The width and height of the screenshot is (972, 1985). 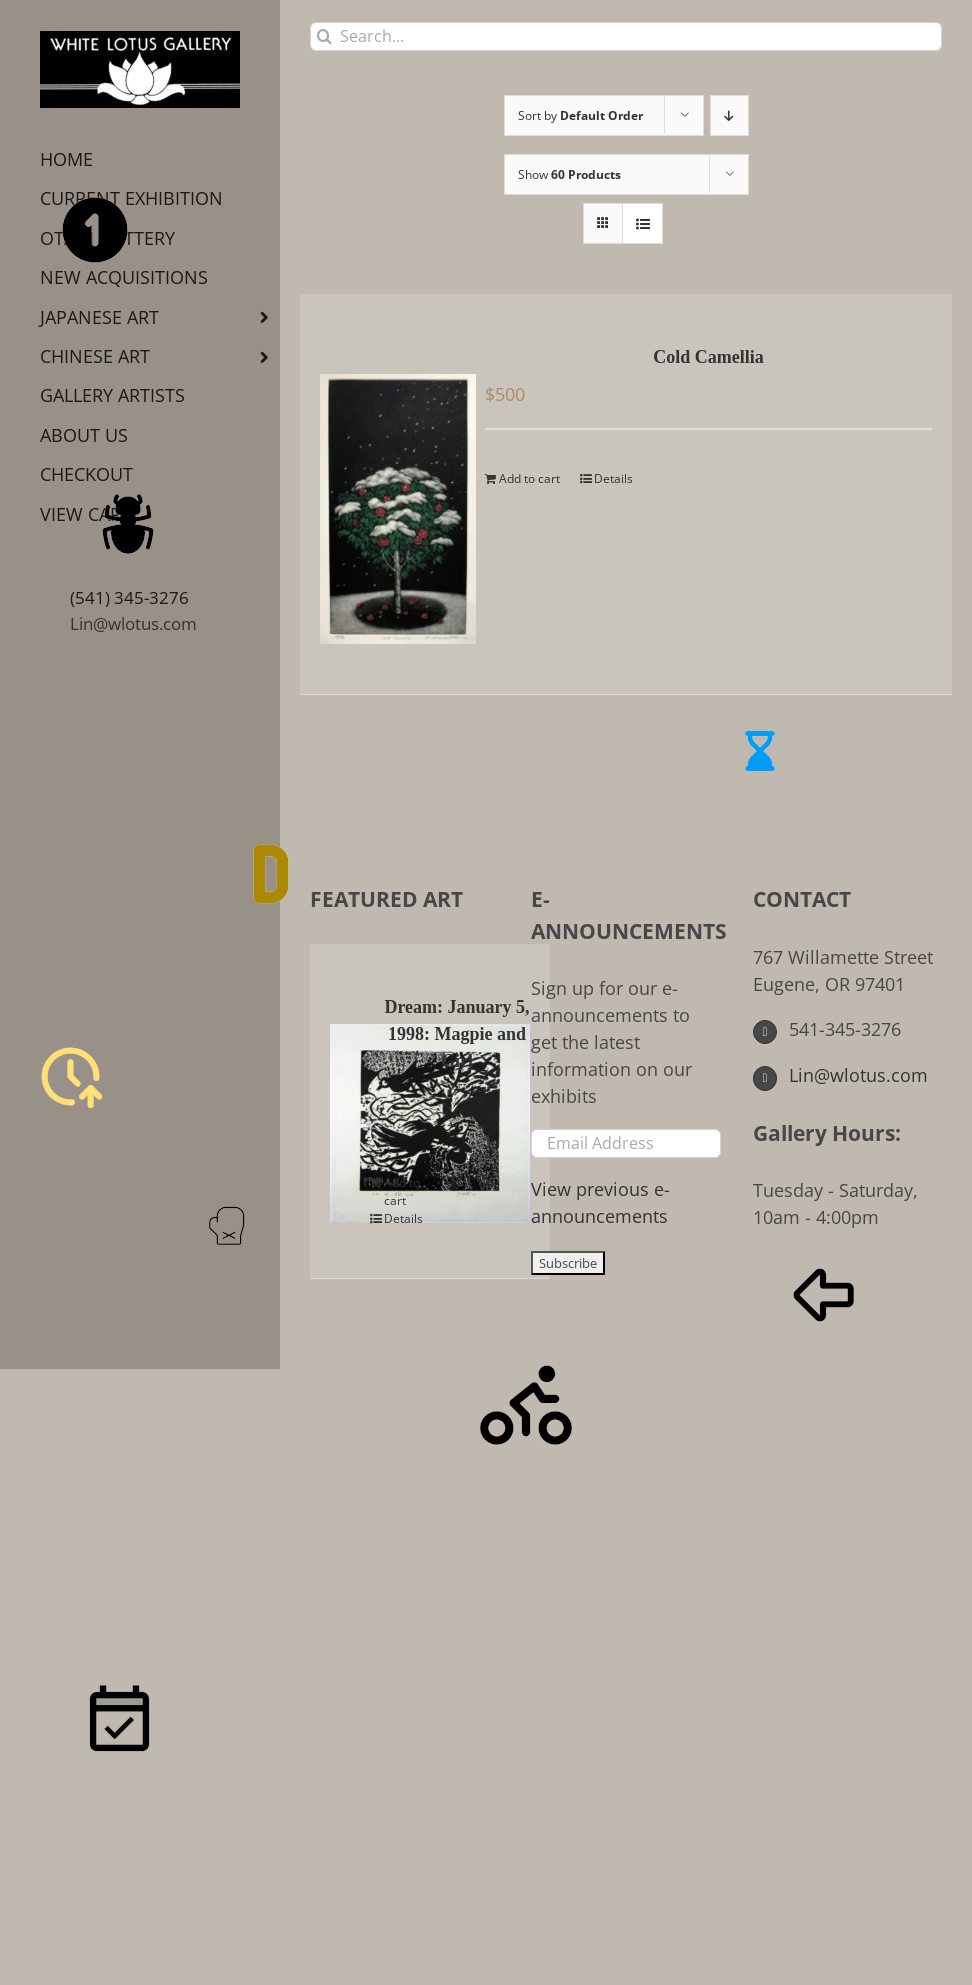 I want to click on access bike or cycling options, so click(x=526, y=1403).